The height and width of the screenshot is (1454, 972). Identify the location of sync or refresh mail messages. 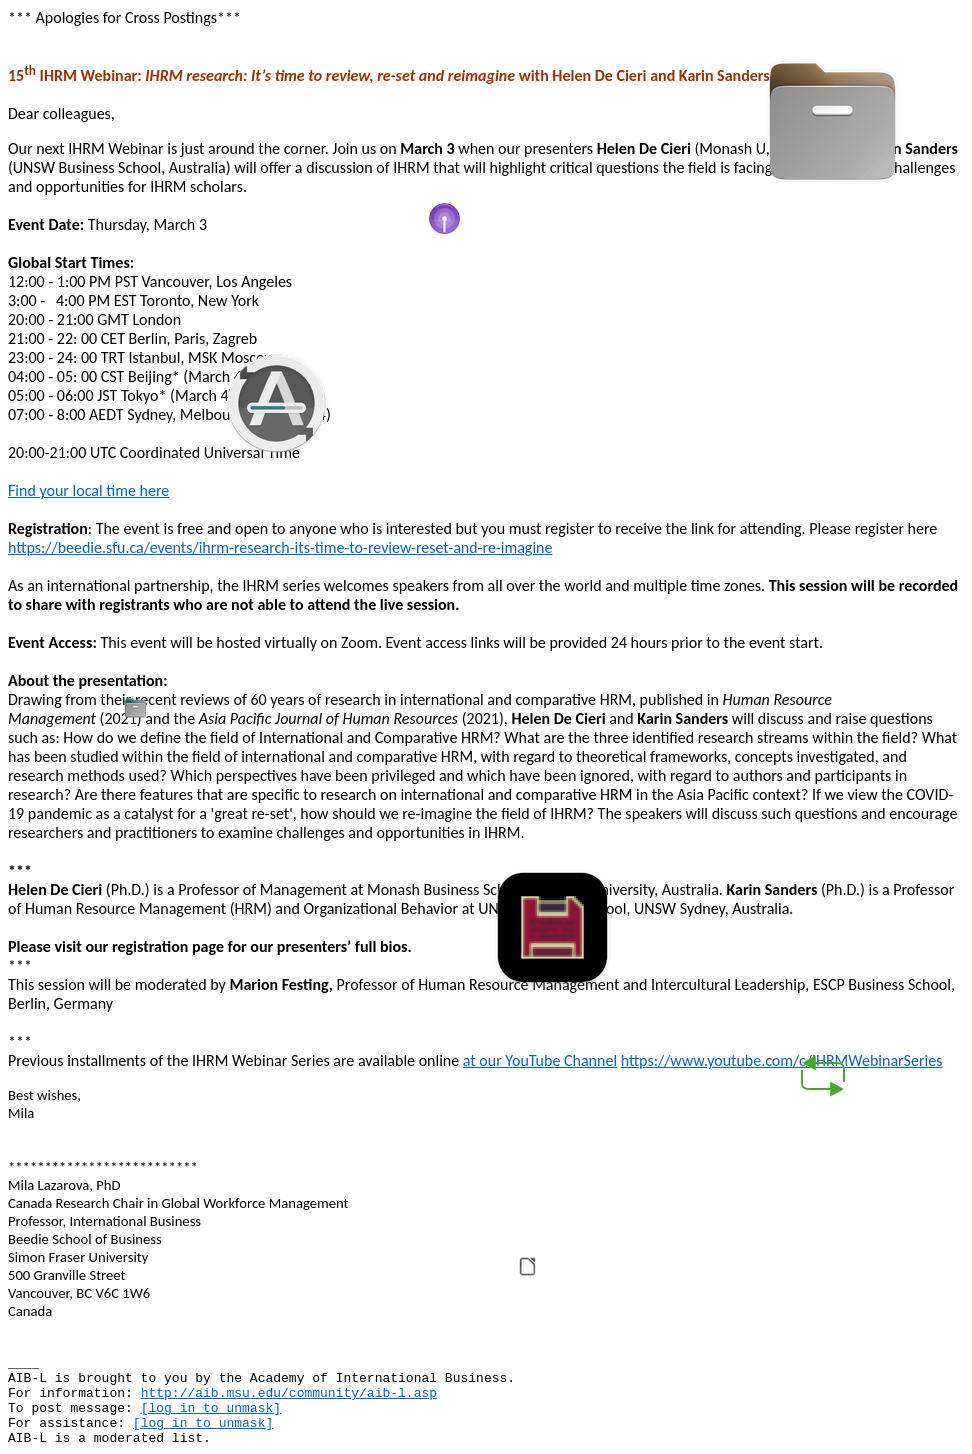
(823, 1076).